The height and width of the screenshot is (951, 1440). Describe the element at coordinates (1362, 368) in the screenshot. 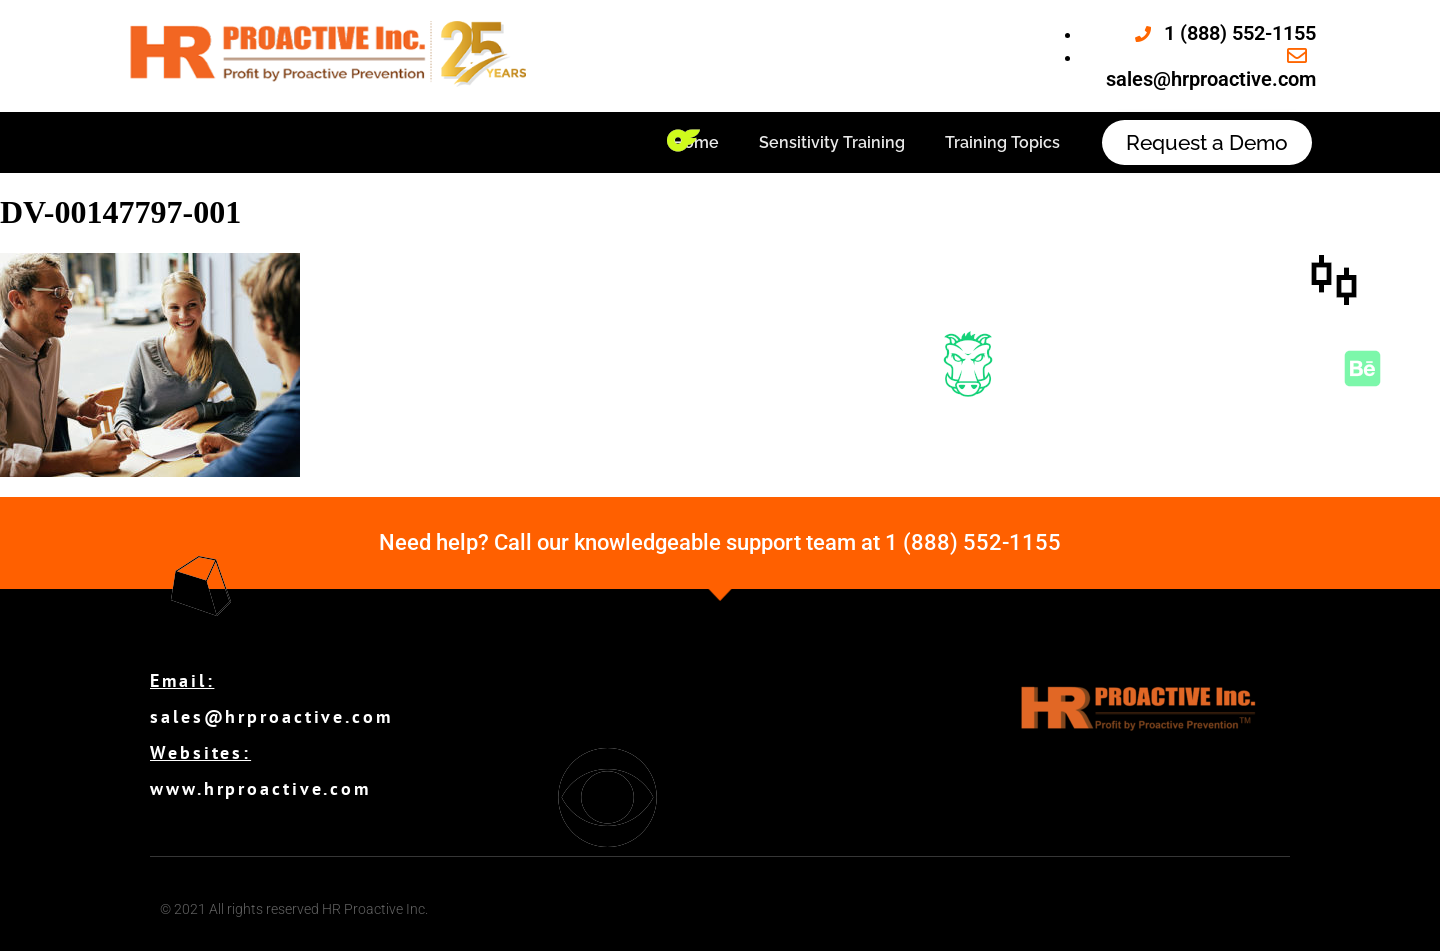

I see `visit Behance profile or portfolio` at that location.